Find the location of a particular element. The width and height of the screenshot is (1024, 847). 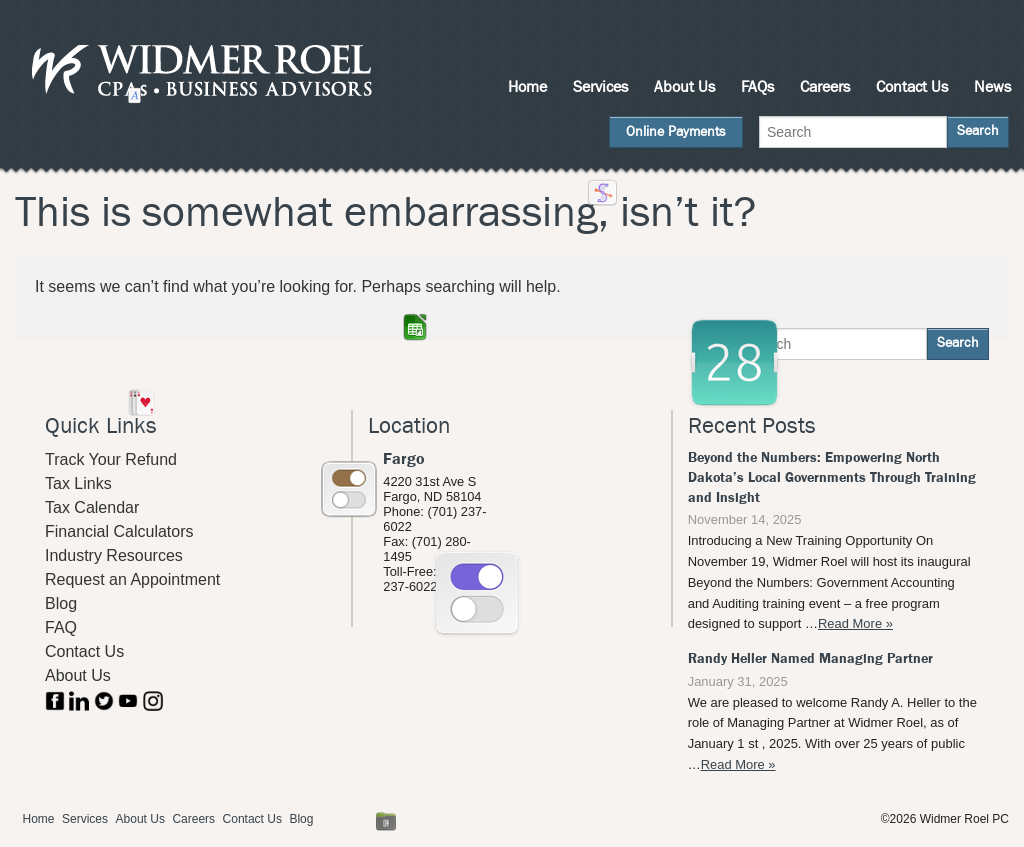

compressed SVG image file is located at coordinates (602, 191).